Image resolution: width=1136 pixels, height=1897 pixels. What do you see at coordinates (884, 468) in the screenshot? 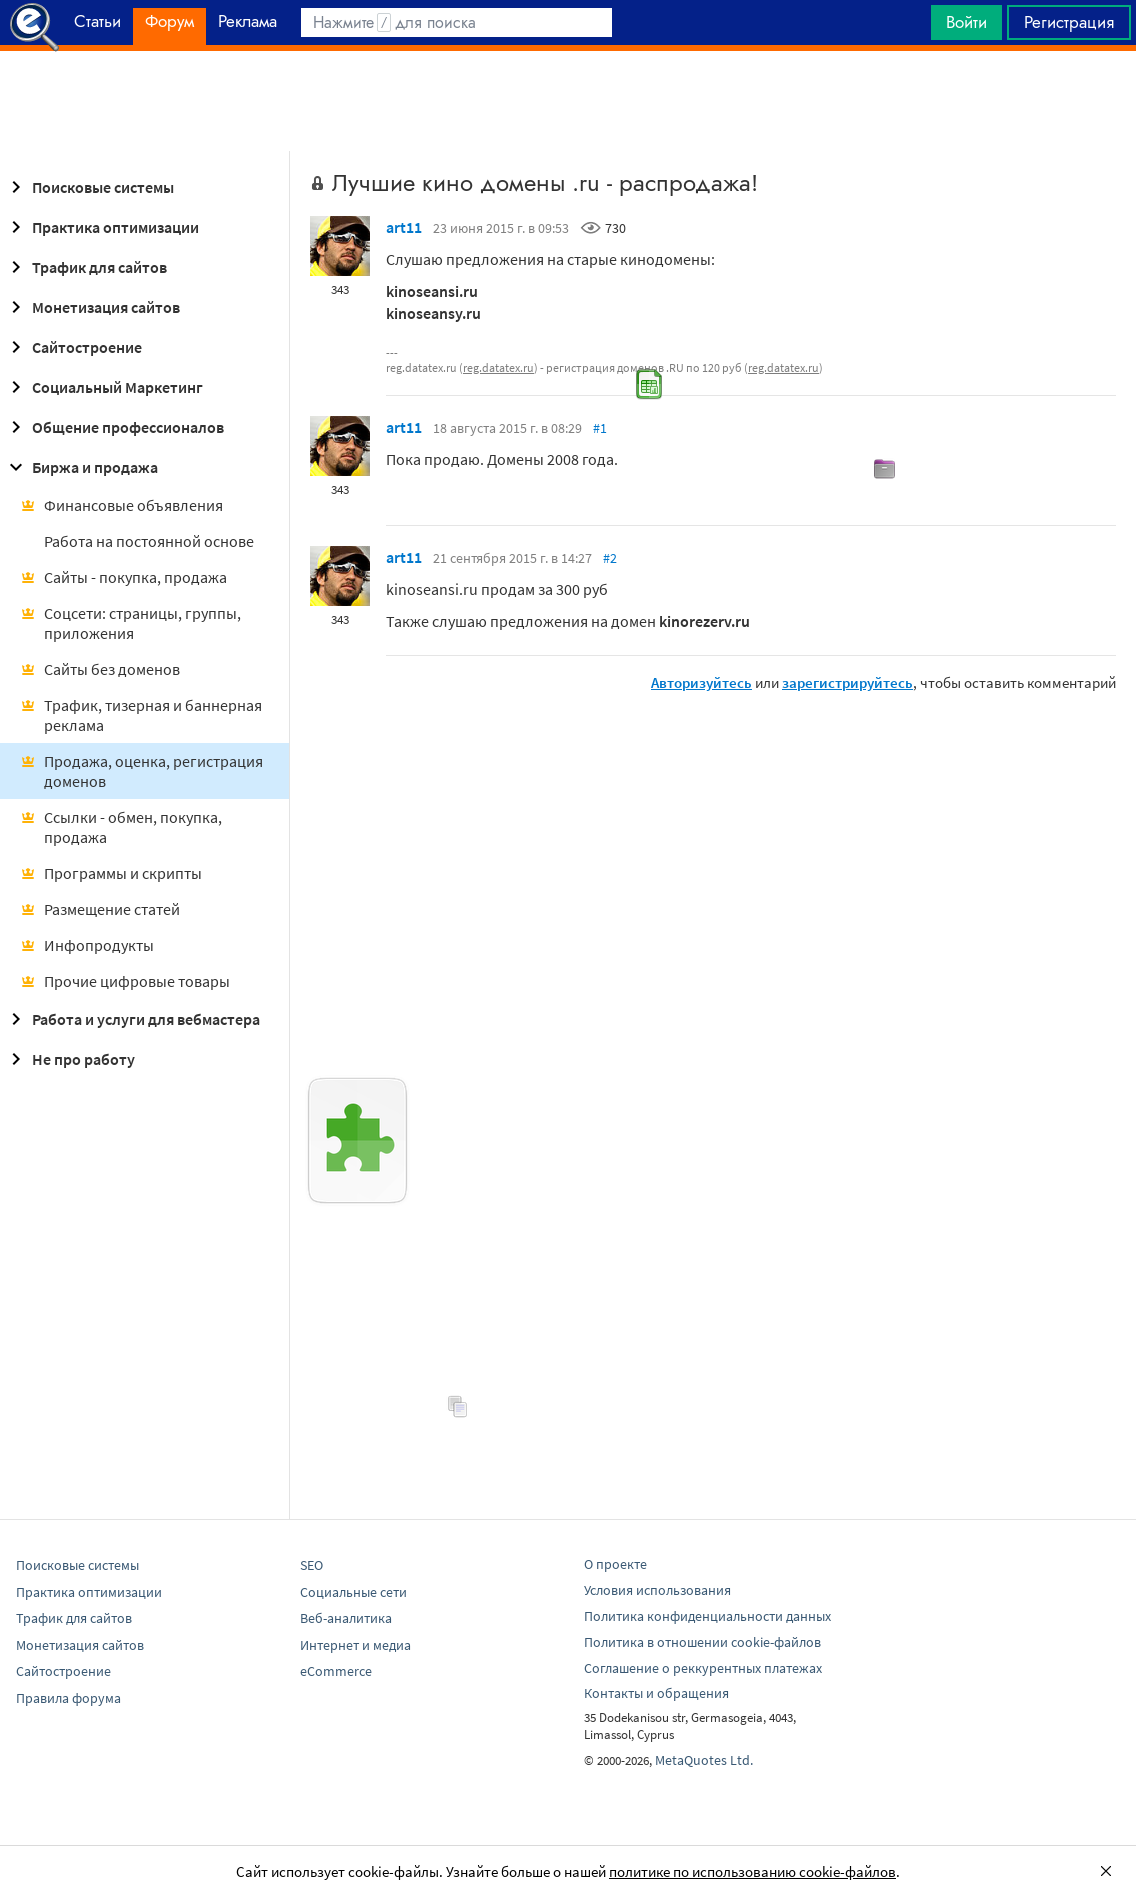
I see `open the file manager` at bounding box center [884, 468].